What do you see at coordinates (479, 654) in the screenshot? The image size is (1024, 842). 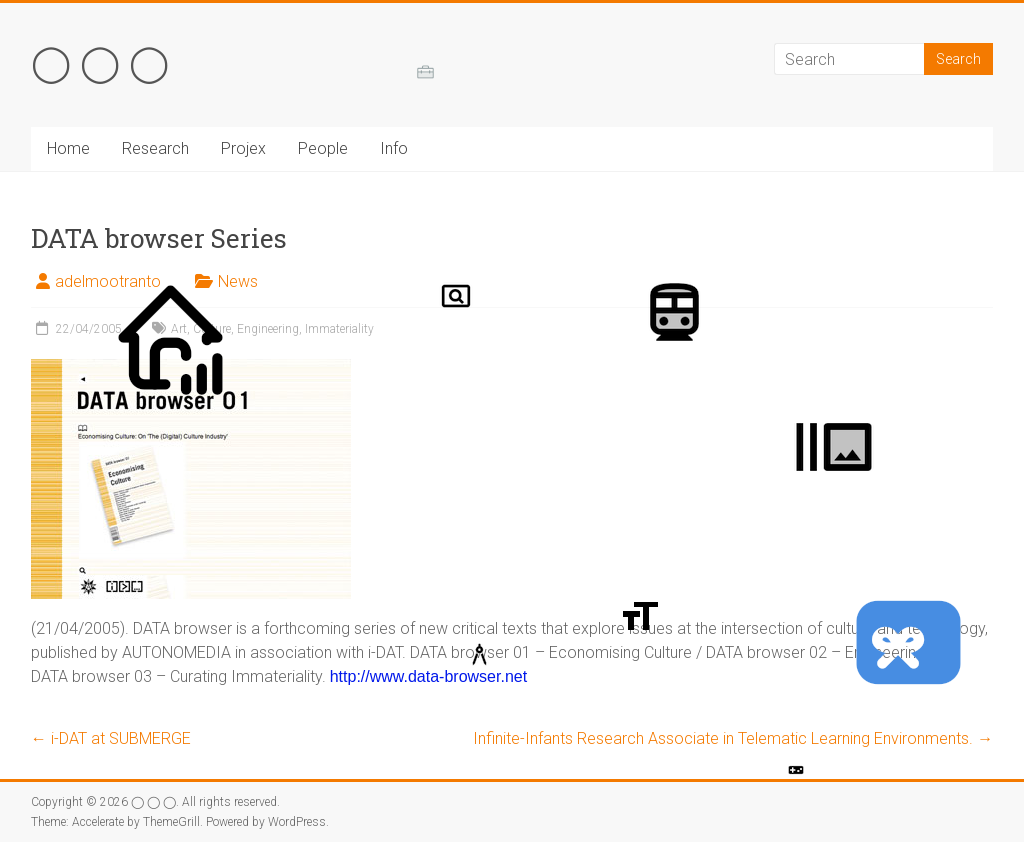 I see `access architecture or design tools` at bounding box center [479, 654].